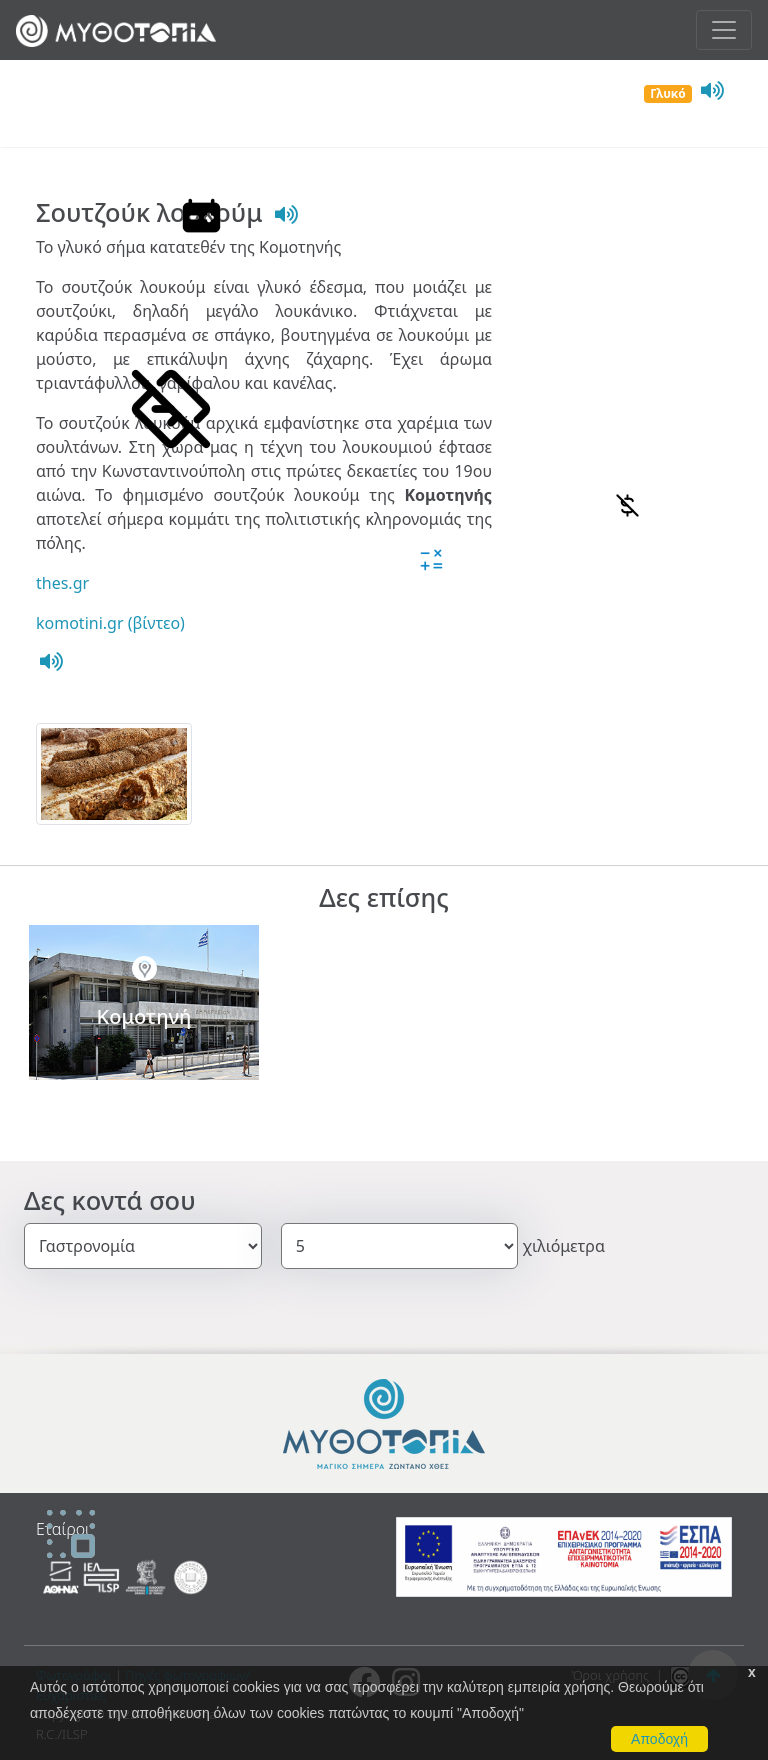  Describe the element at coordinates (71, 1534) in the screenshot. I see `align element to bottom-right corner` at that location.